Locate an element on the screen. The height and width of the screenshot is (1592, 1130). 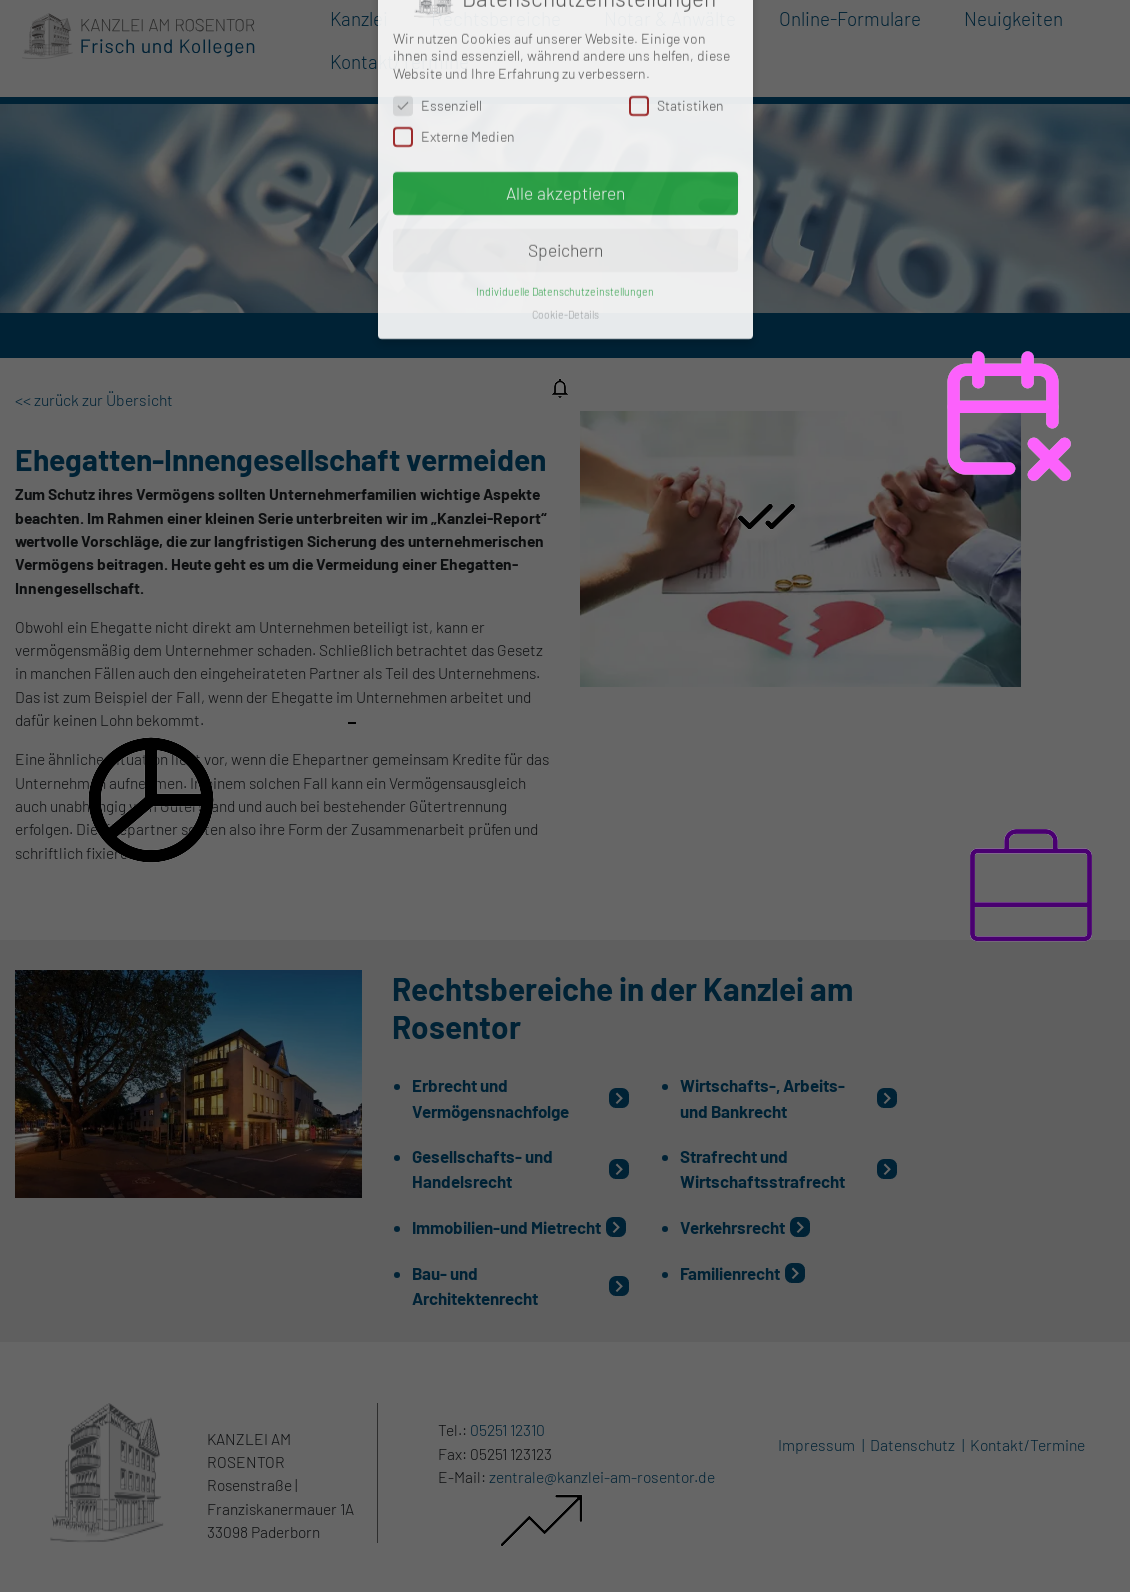
view your notifications is located at coordinates (560, 388).